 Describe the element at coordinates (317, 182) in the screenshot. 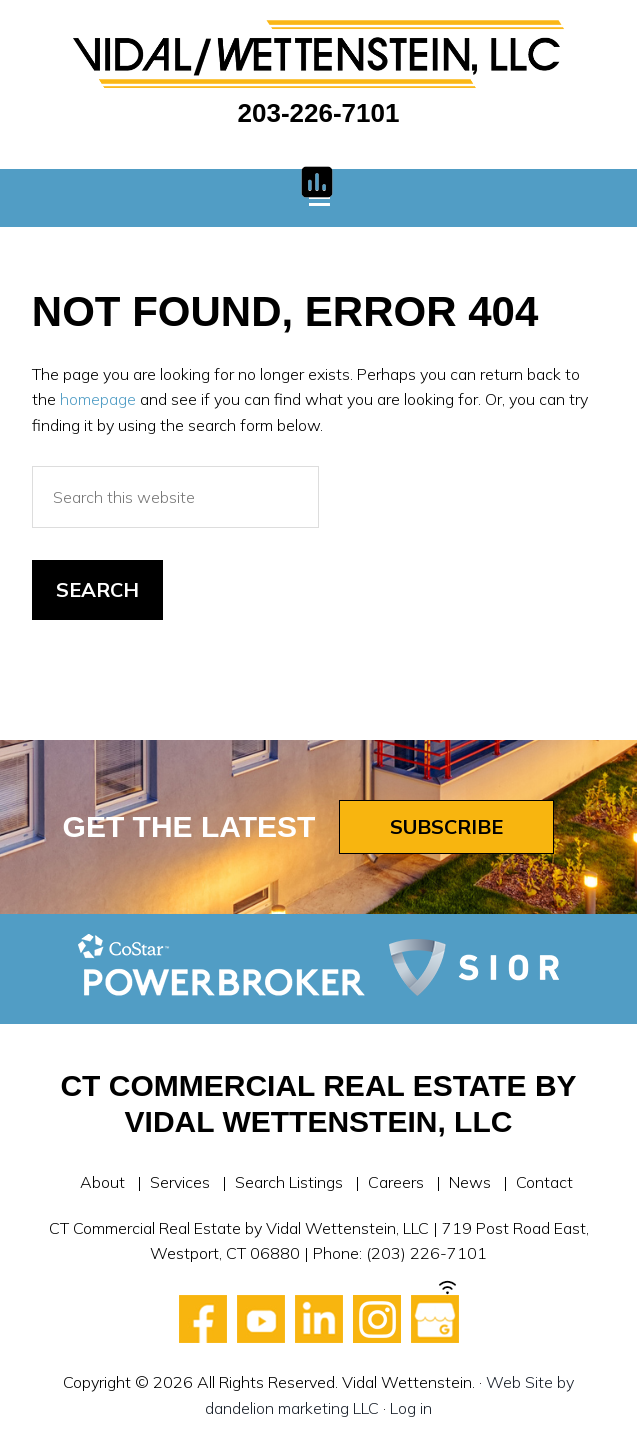

I see `view poll results` at that location.